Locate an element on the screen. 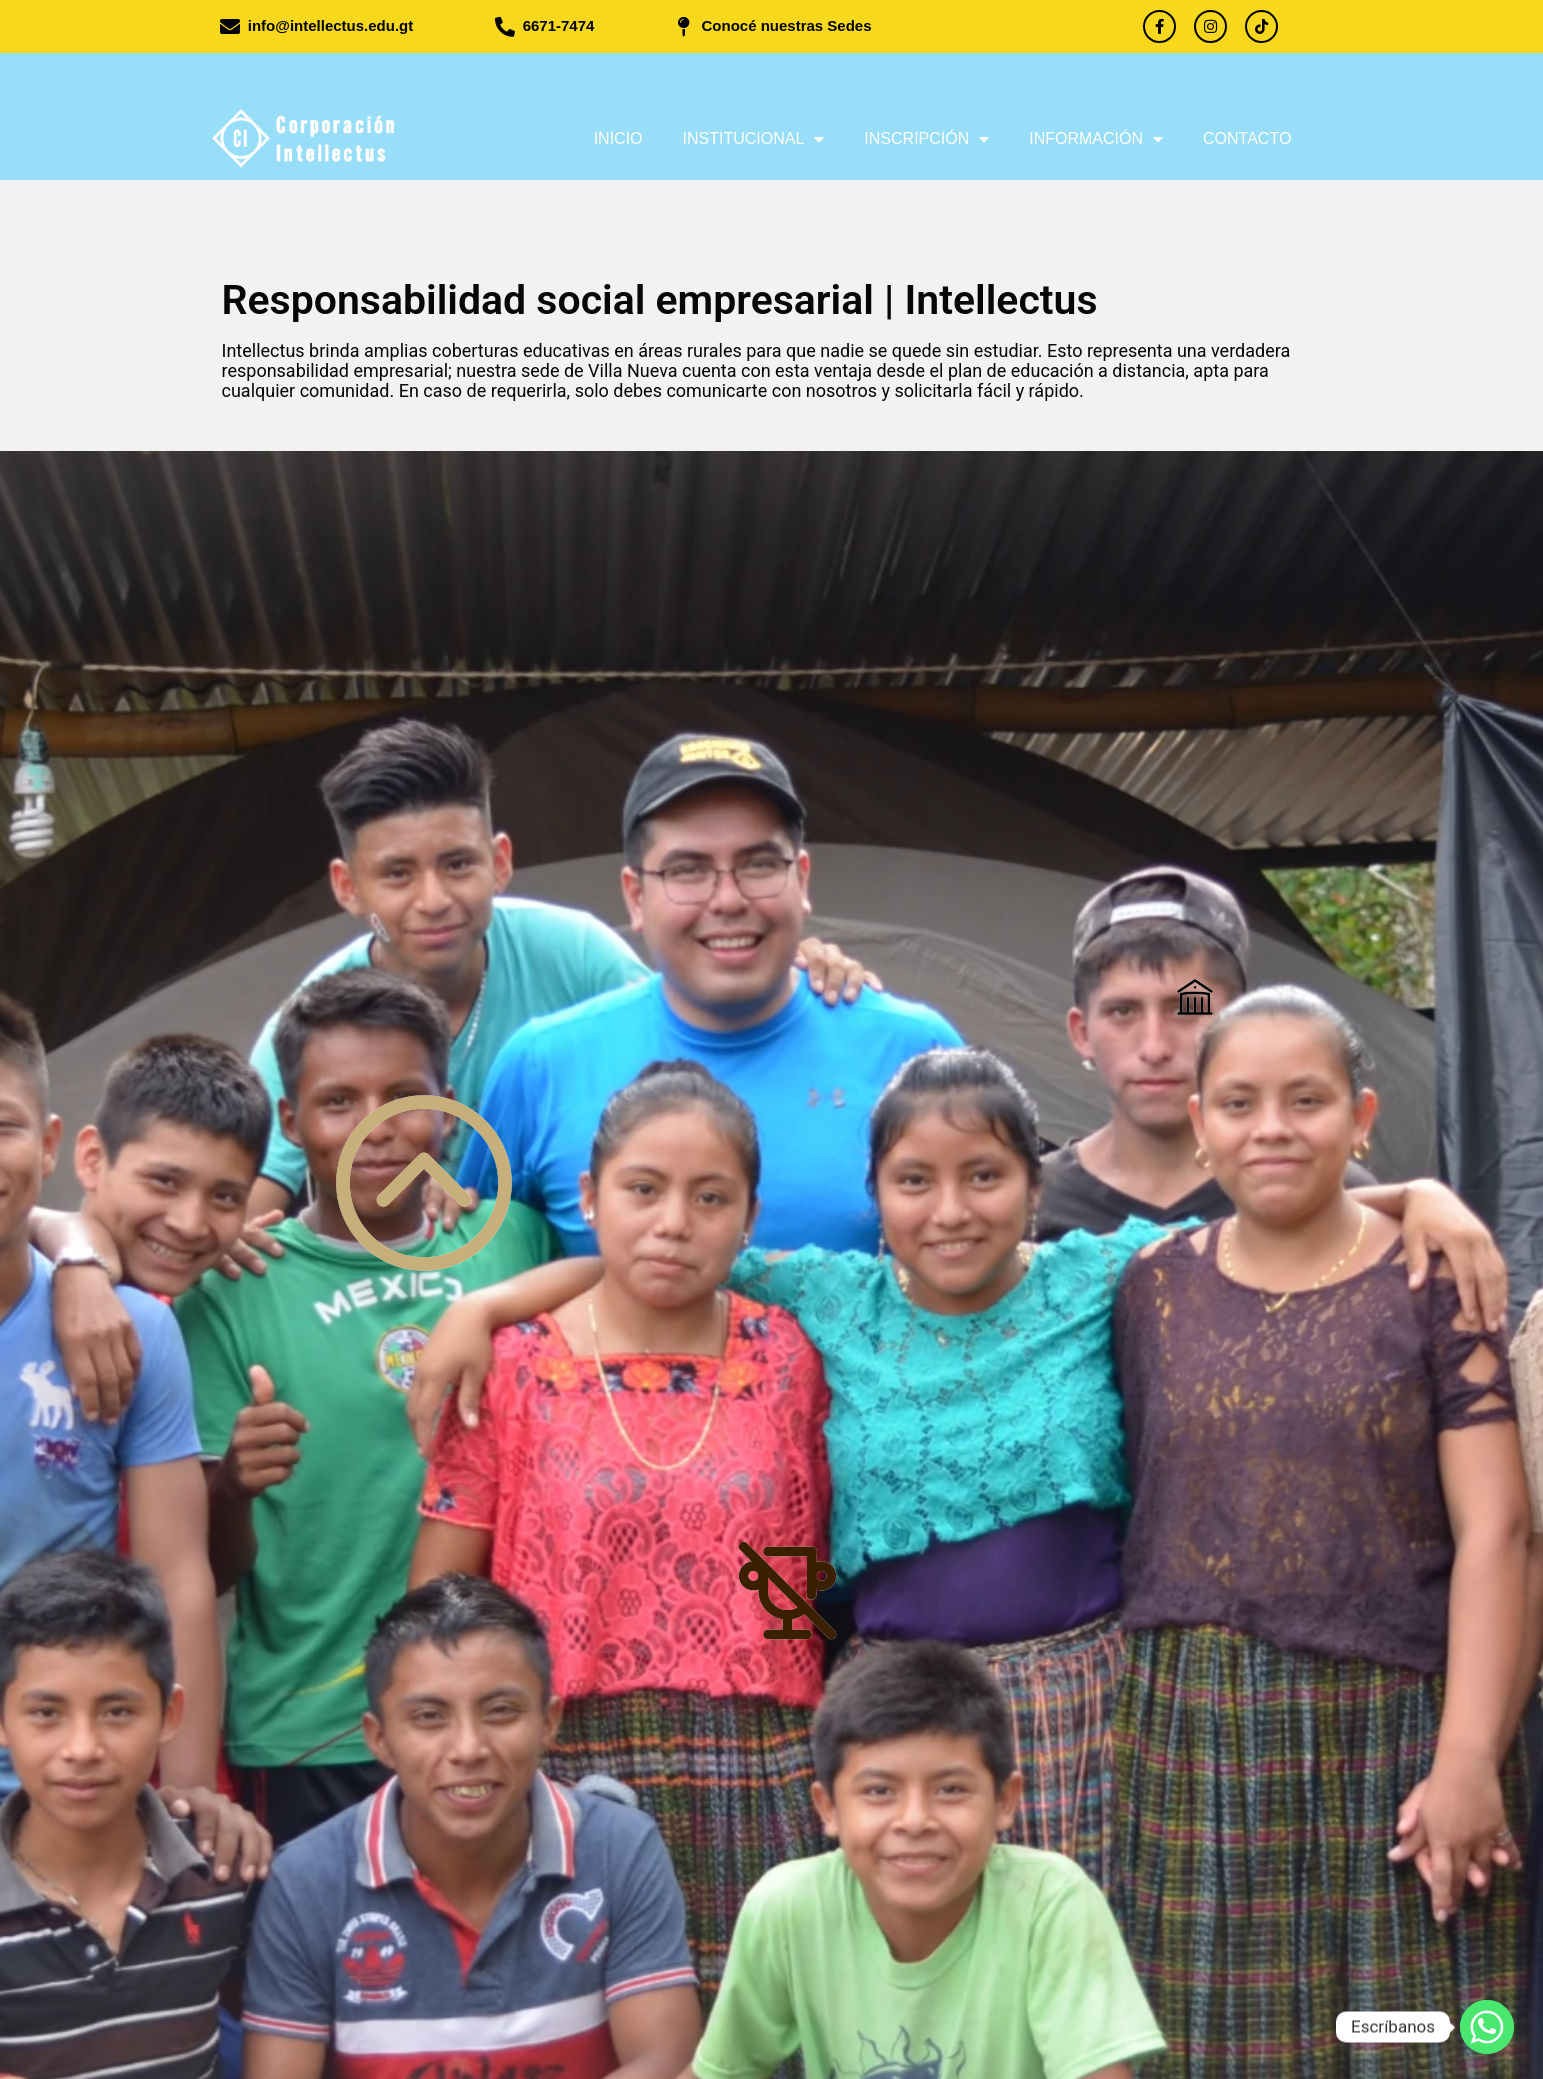 The height and width of the screenshot is (2079, 1543). access library or archives is located at coordinates (1195, 997).